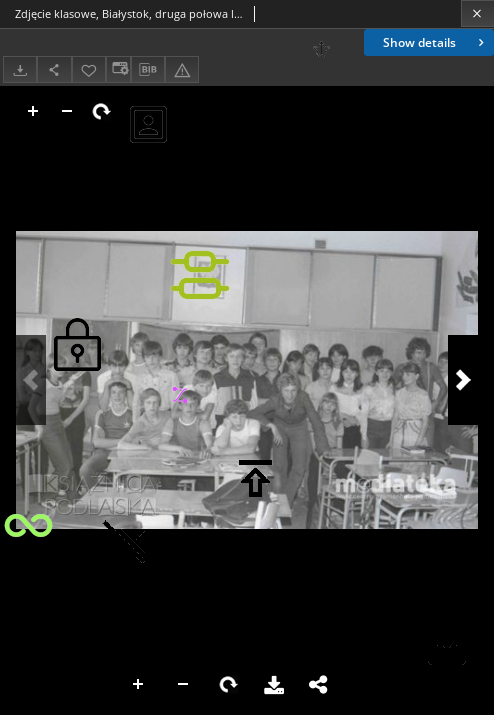 The width and height of the screenshot is (494, 720). Describe the element at coordinates (321, 49) in the screenshot. I see `partial rating indicator` at that location.